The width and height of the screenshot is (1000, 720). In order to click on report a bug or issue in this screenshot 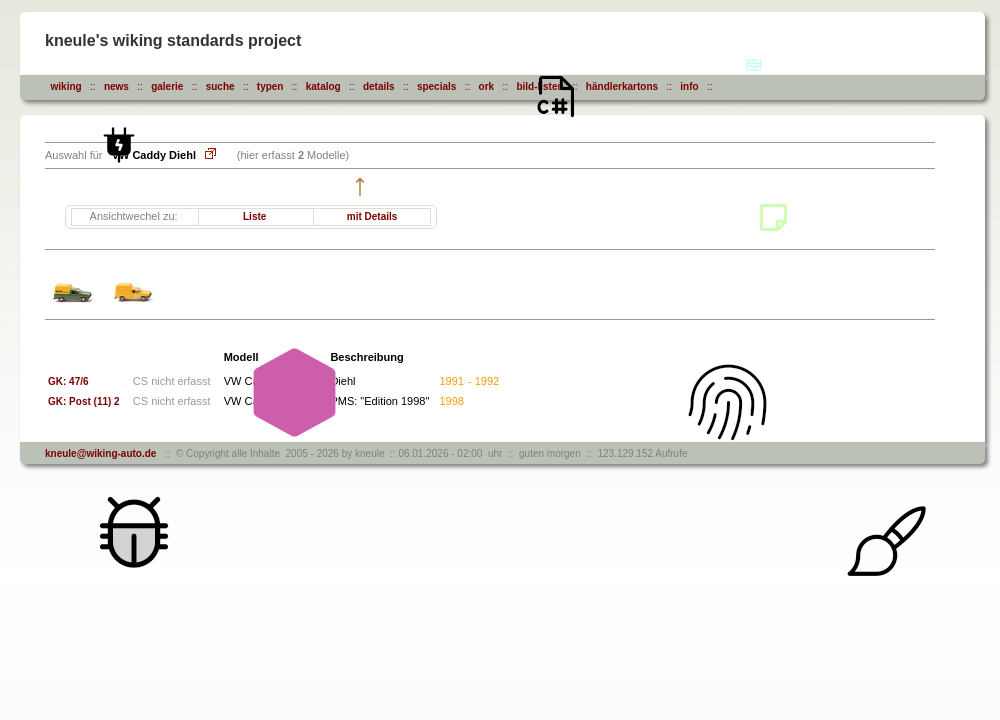, I will do `click(134, 531)`.